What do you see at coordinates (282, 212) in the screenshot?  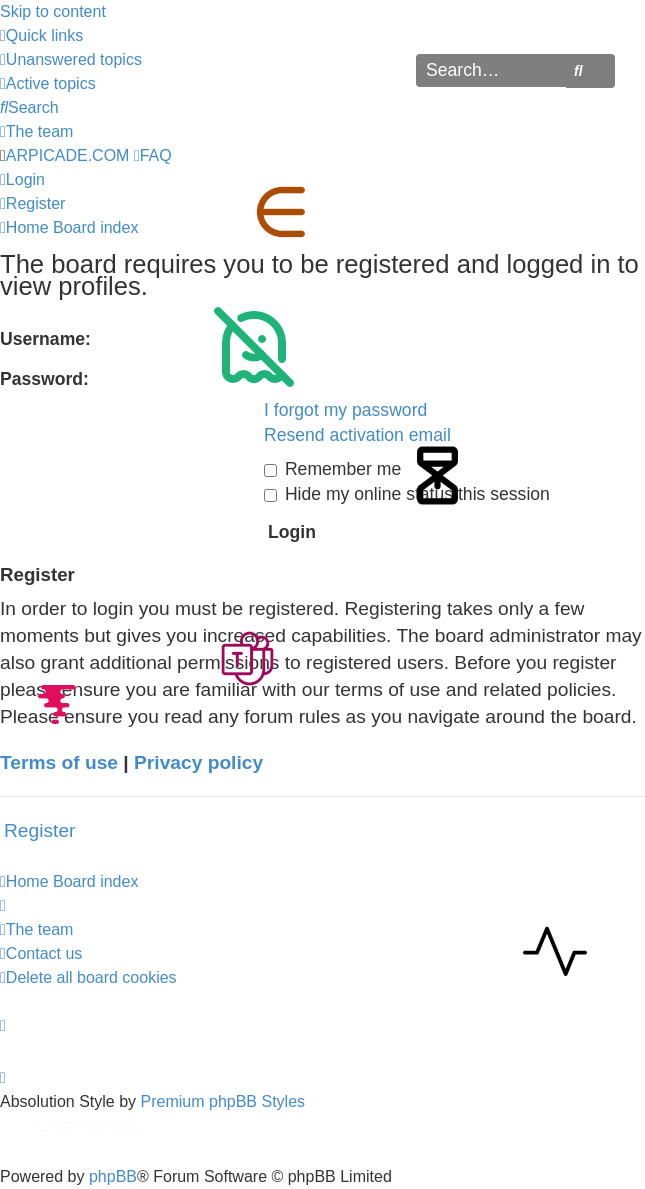 I see `indicates set membership in mathematical notation` at bounding box center [282, 212].